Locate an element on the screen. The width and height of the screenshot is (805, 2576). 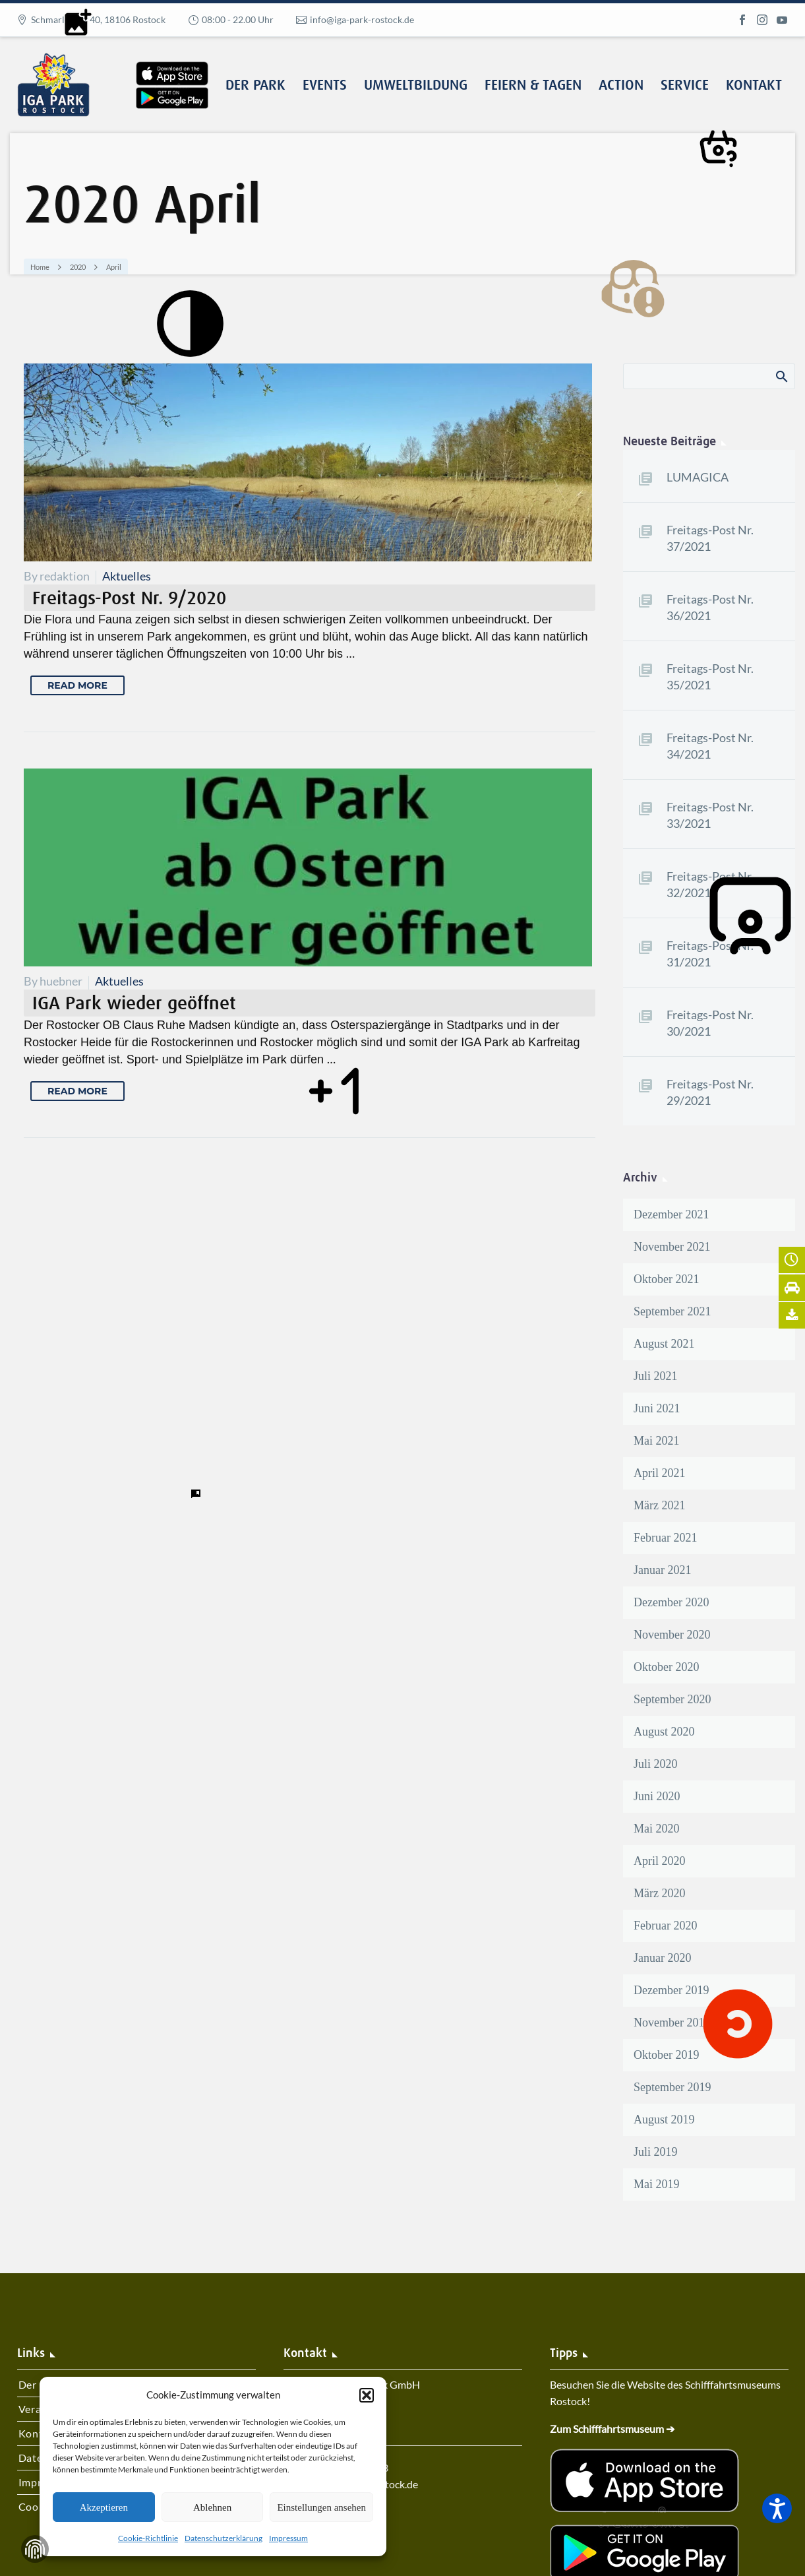
access saved comments or notes is located at coordinates (196, 1494).